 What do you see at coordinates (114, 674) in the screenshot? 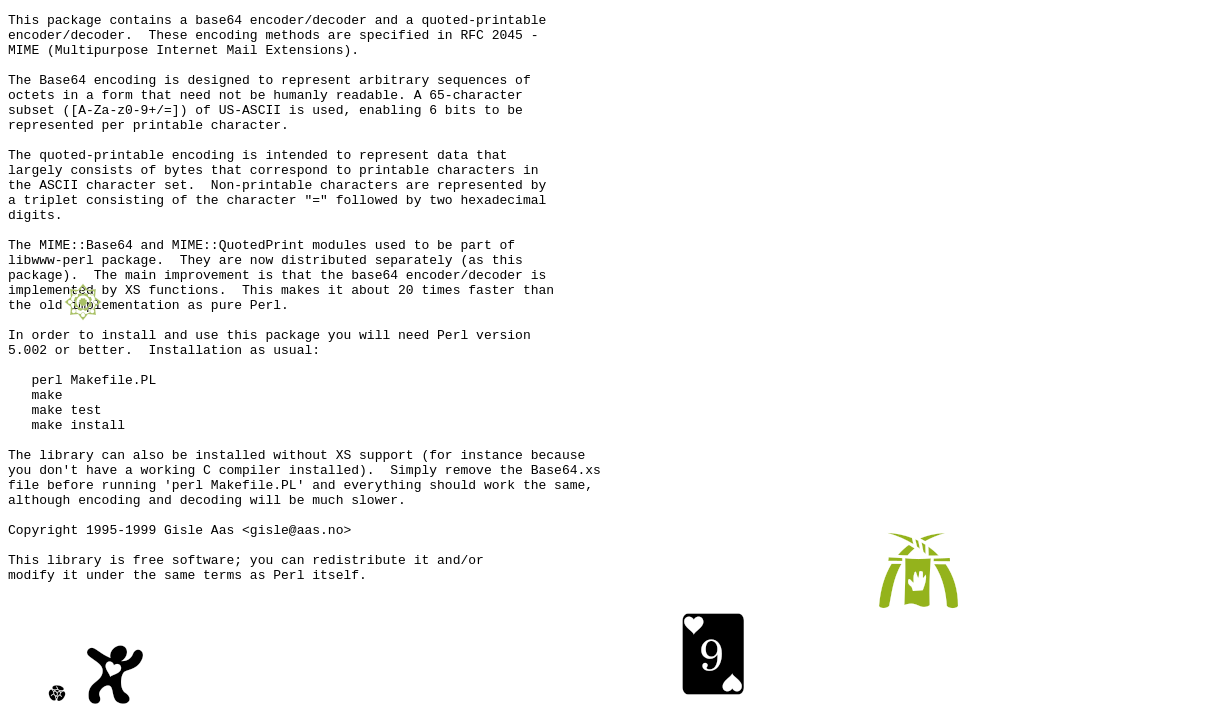
I see `express enthusiasm or passion` at bounding box center [114, 674].